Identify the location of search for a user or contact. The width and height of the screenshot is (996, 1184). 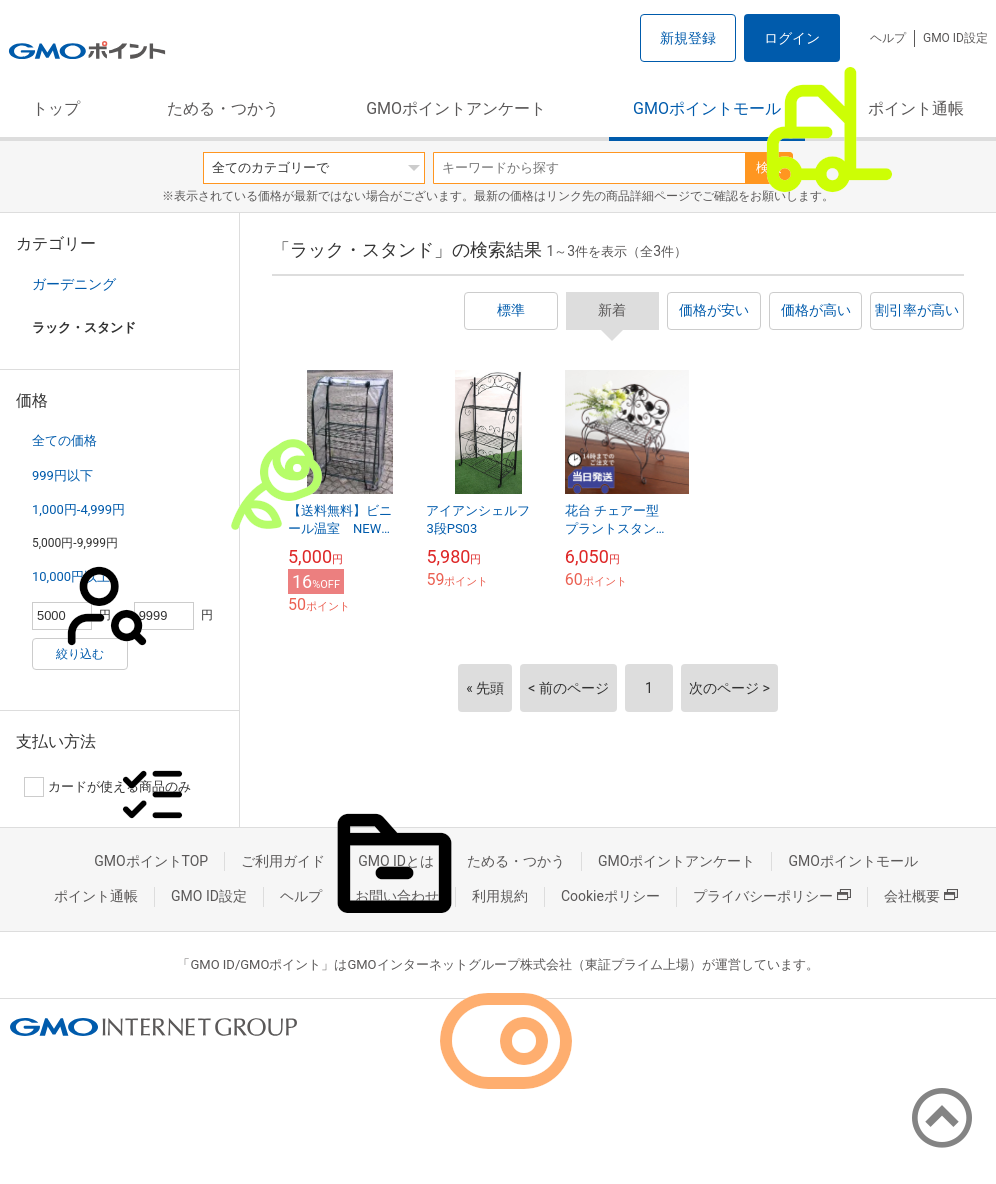
(107, 606).